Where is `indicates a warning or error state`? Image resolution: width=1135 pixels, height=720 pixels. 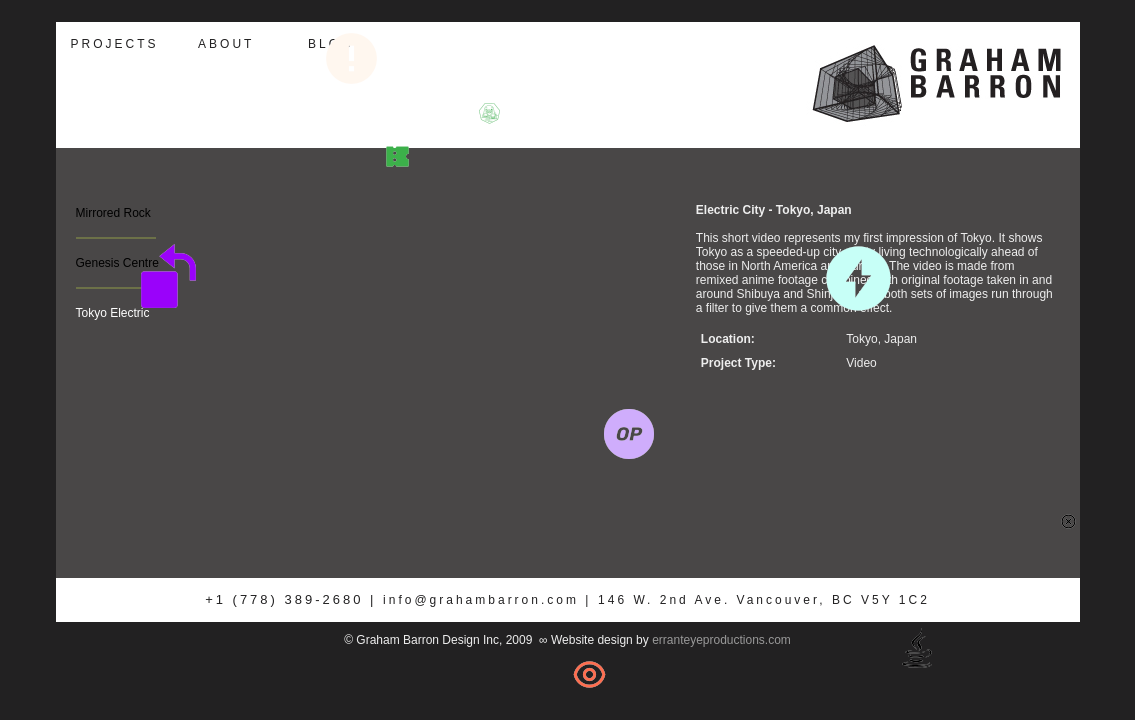
indicates a warning or error state is located at coordinates (351, 58).